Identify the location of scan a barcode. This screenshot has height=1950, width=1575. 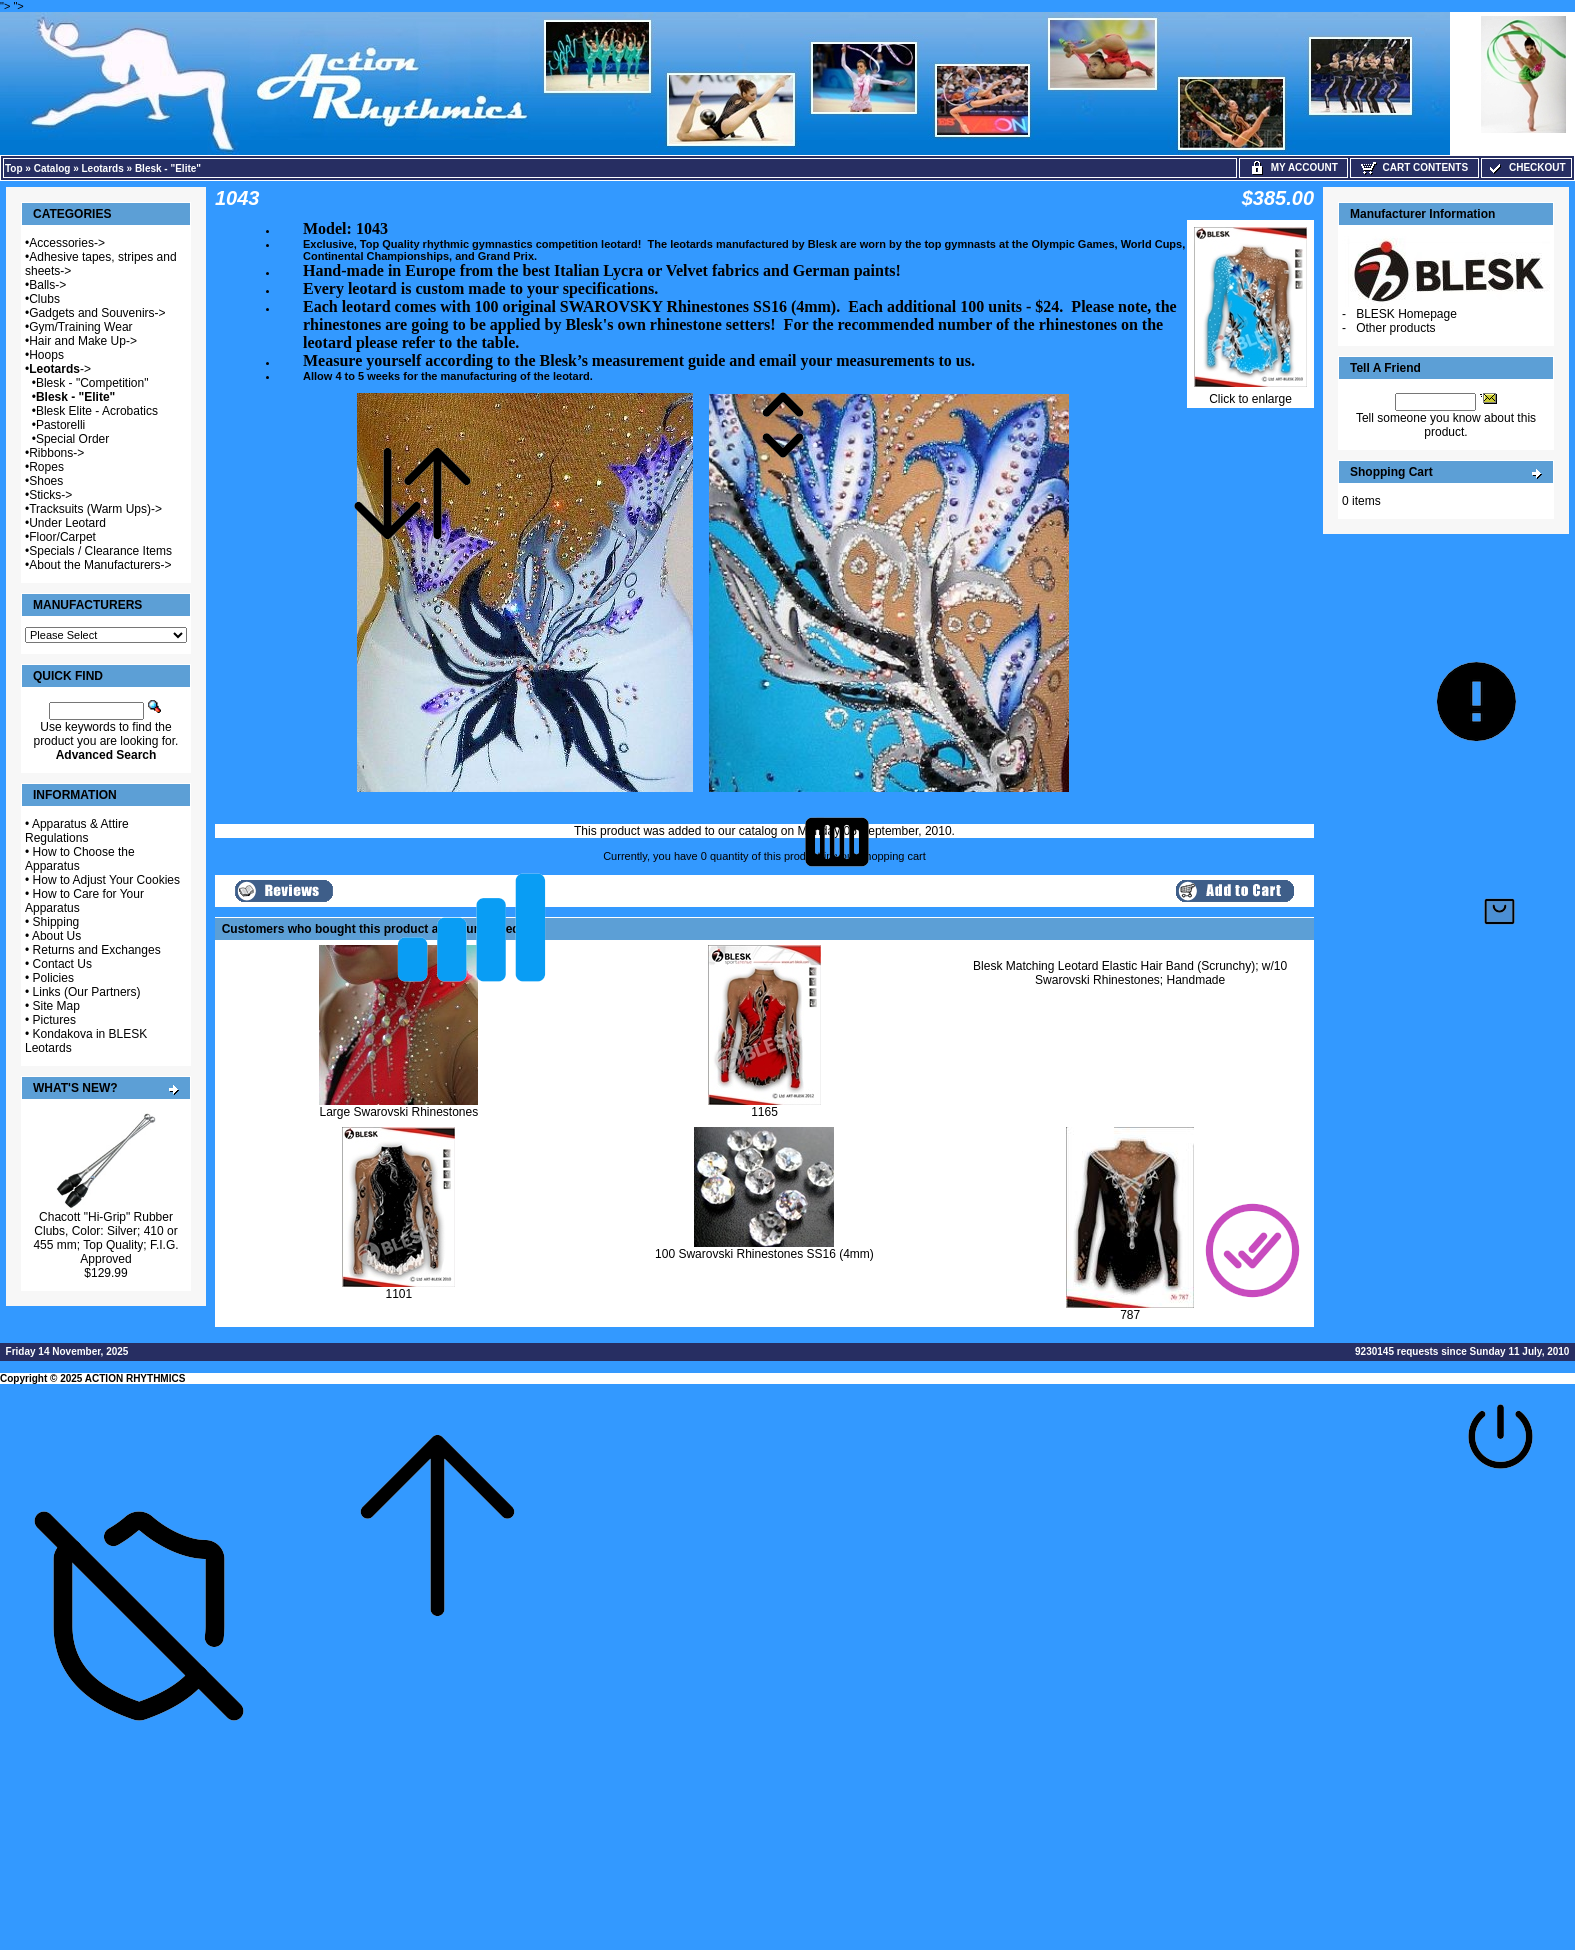
(837, 842).